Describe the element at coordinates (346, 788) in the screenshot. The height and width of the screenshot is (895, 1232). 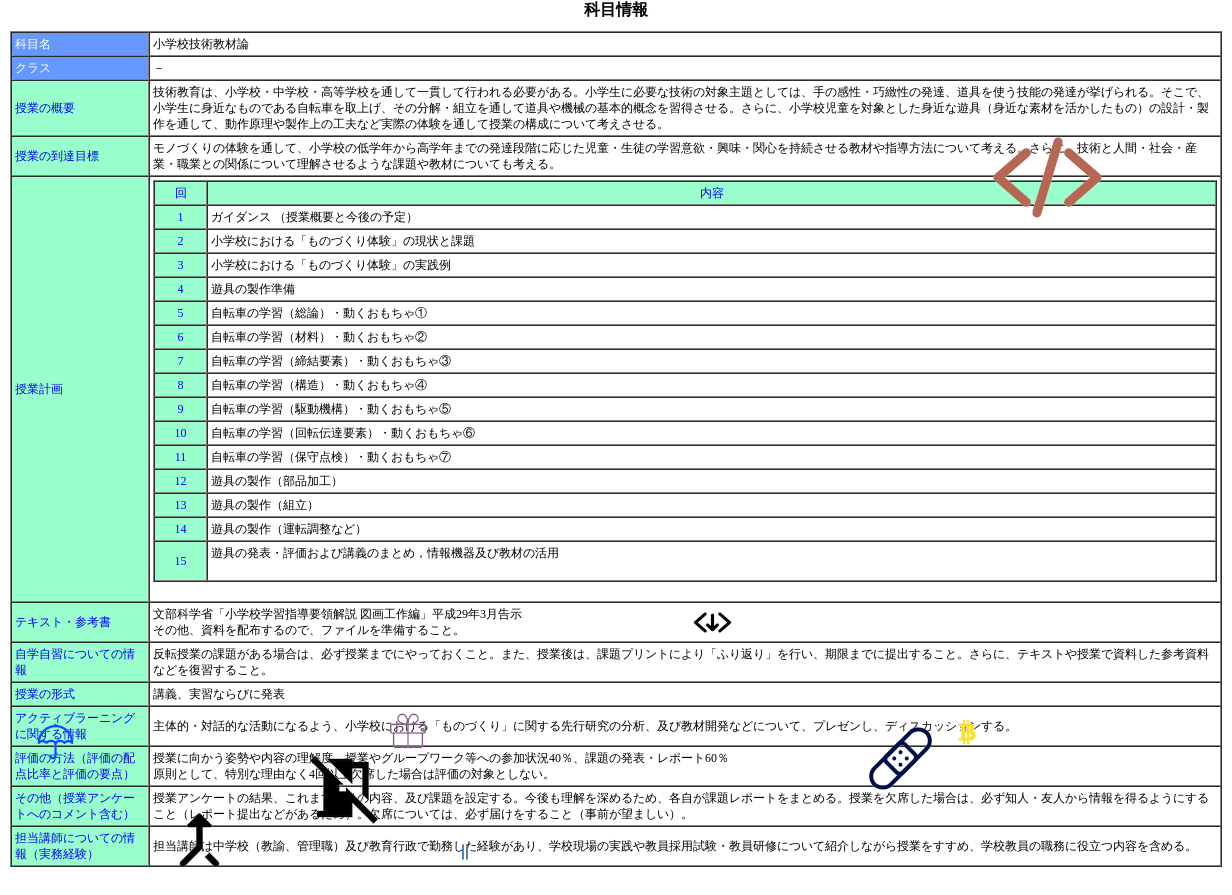
I see `meeting room unavailable or closed` at that location.